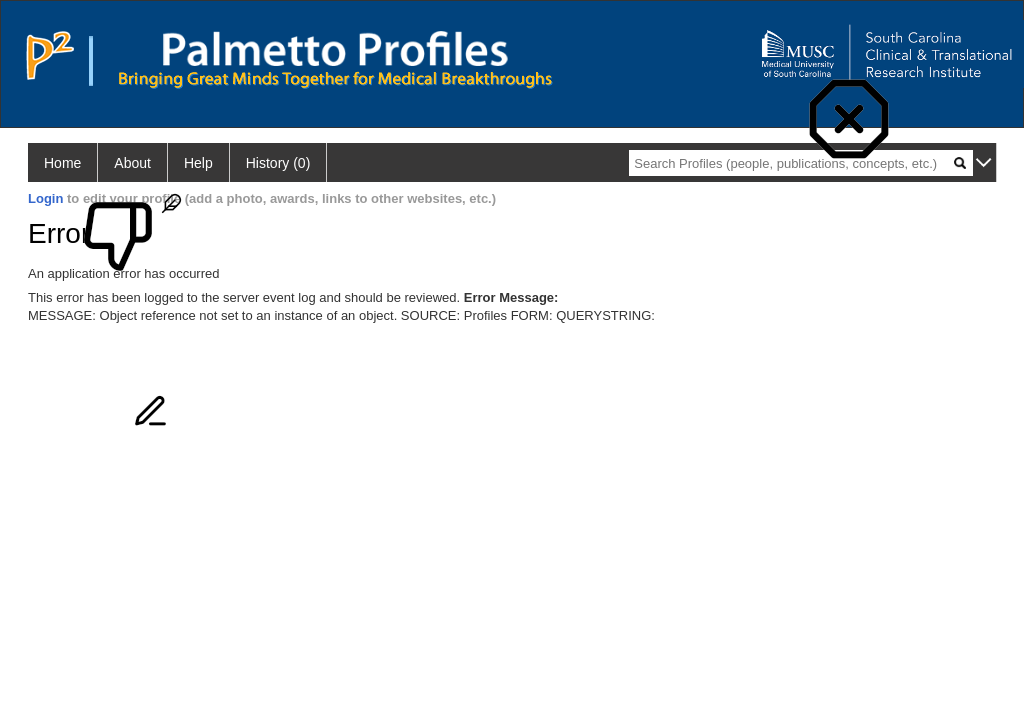 Image resolution: width=1024 pixels, height=720 pixels. What do you see at coordinates (171, 203) in the screenshot?
I see `compose a new message or note` at bounding box center [171, 203].